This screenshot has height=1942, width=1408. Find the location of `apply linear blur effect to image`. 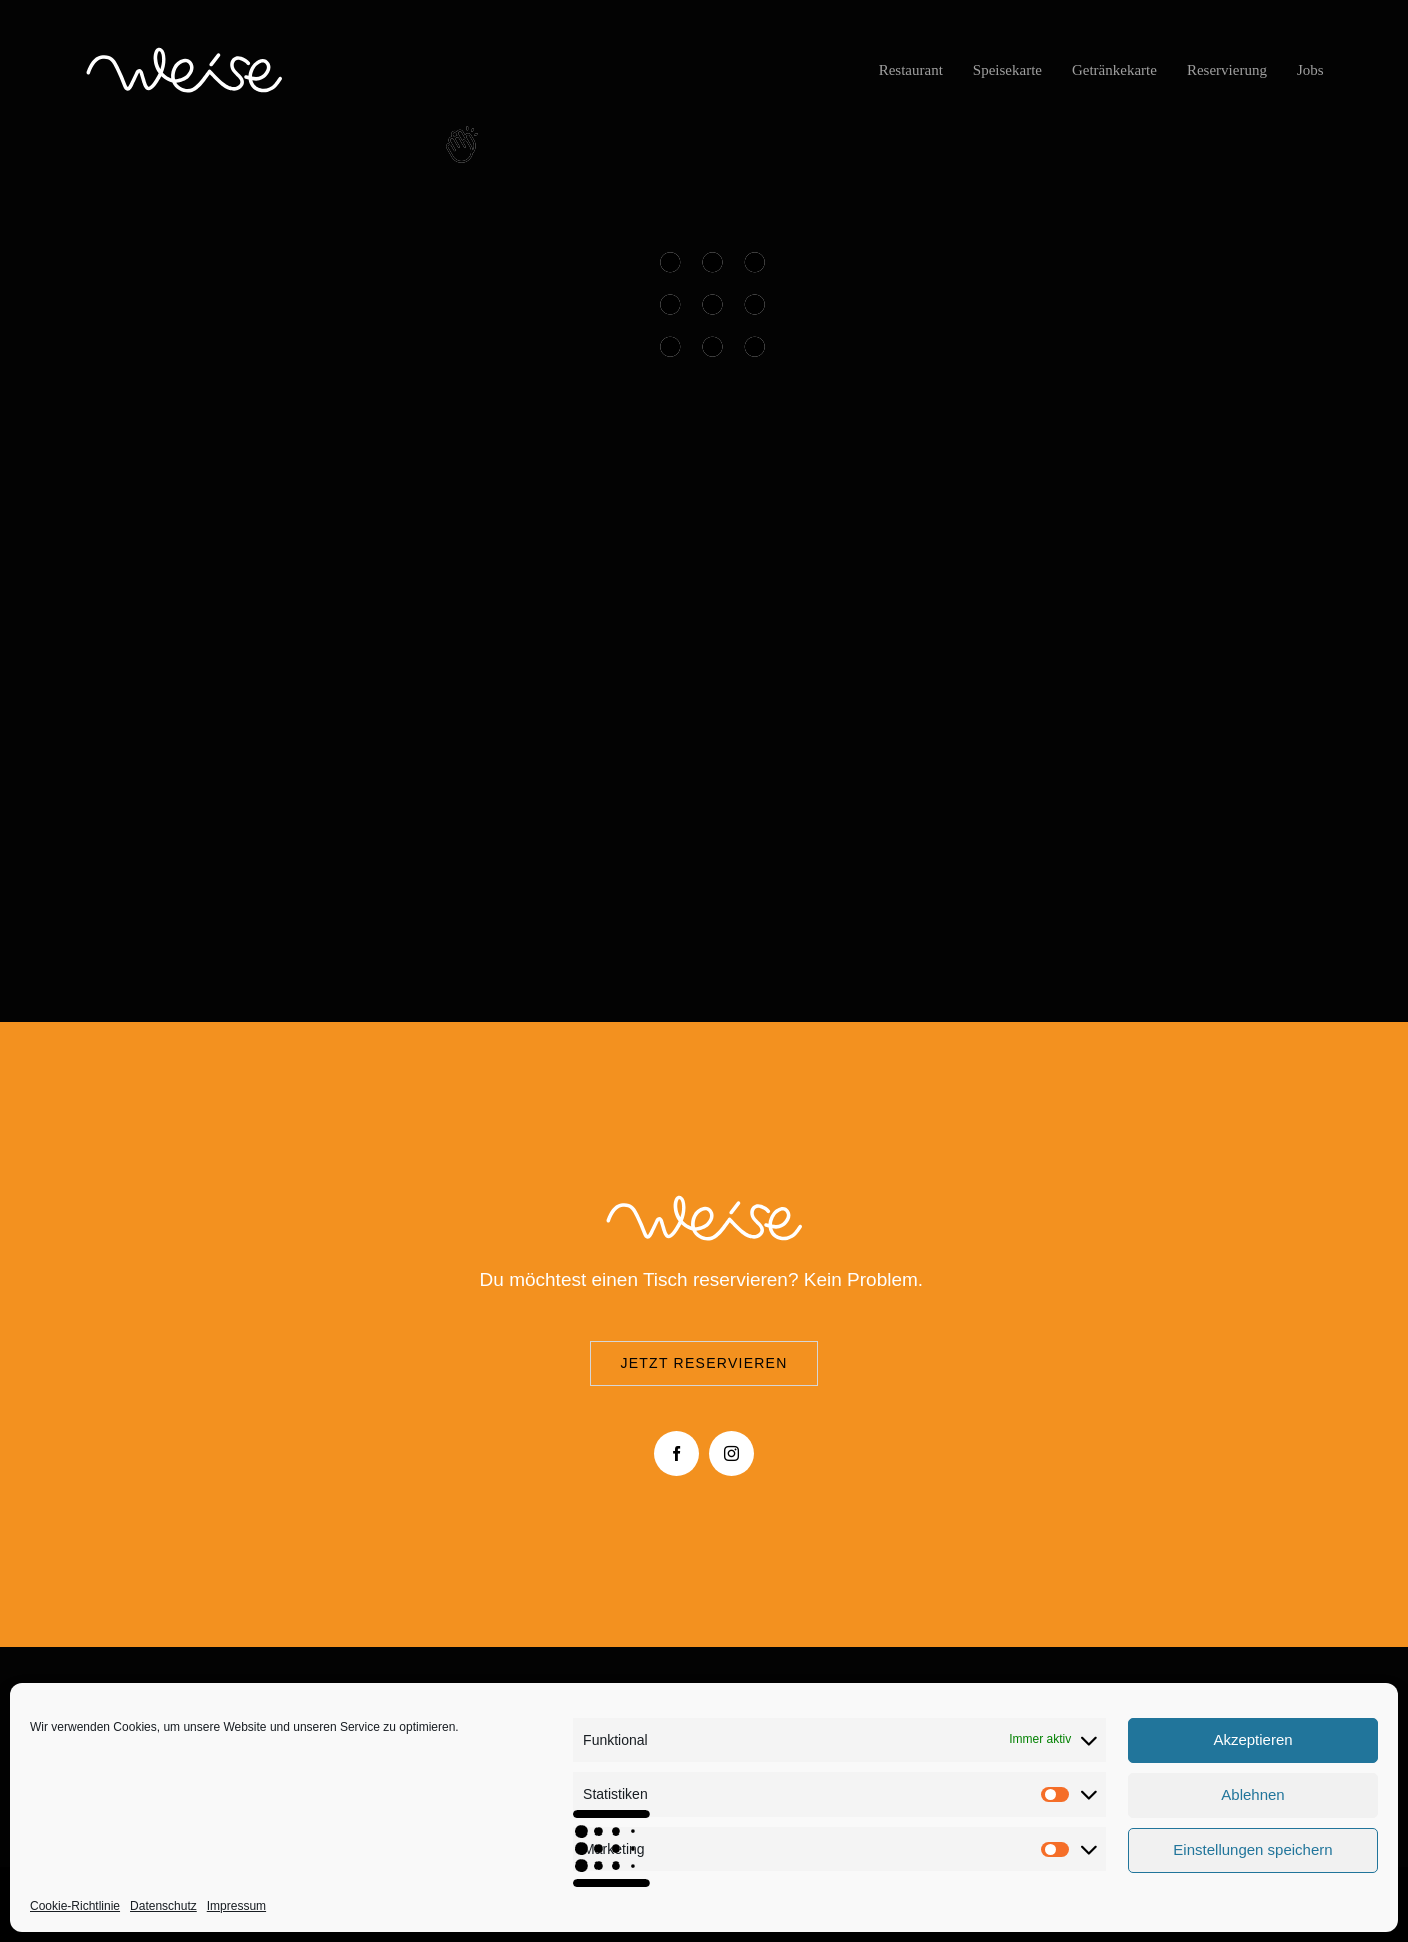

apply linear blur effect to image is located at coordinates (611, 1848).